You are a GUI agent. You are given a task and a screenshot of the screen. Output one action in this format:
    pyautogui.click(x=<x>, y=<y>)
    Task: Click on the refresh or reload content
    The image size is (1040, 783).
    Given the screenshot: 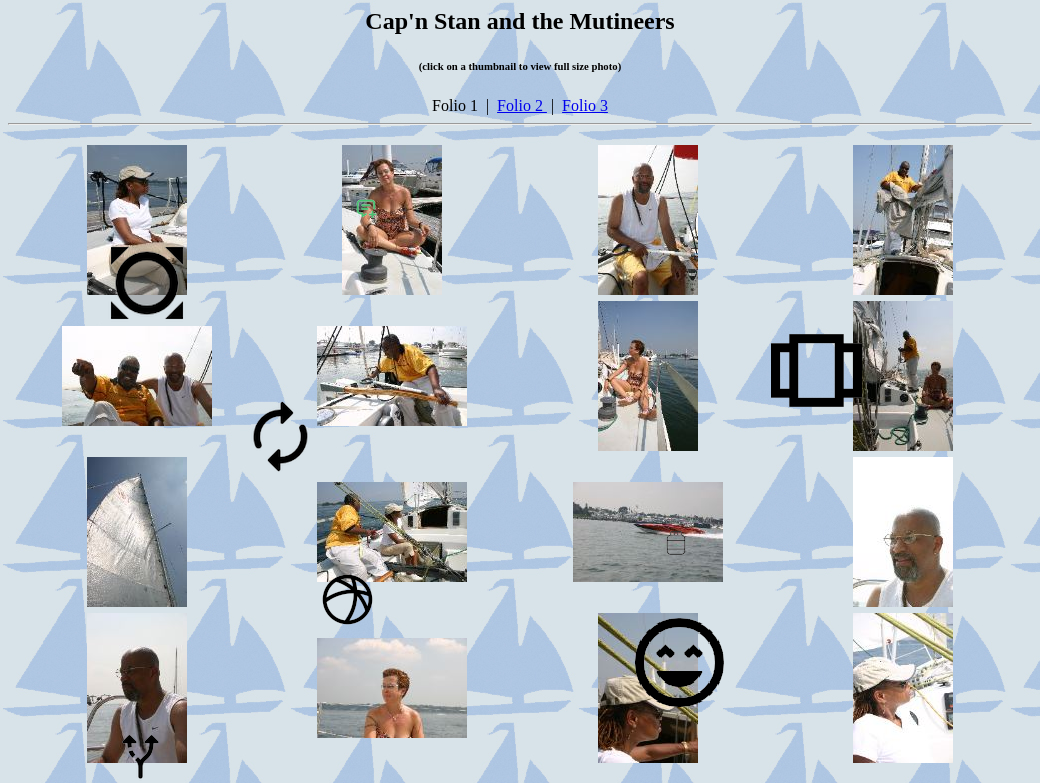 What is the action you would take?
    pyautogui.click(x=280, y=436)
    